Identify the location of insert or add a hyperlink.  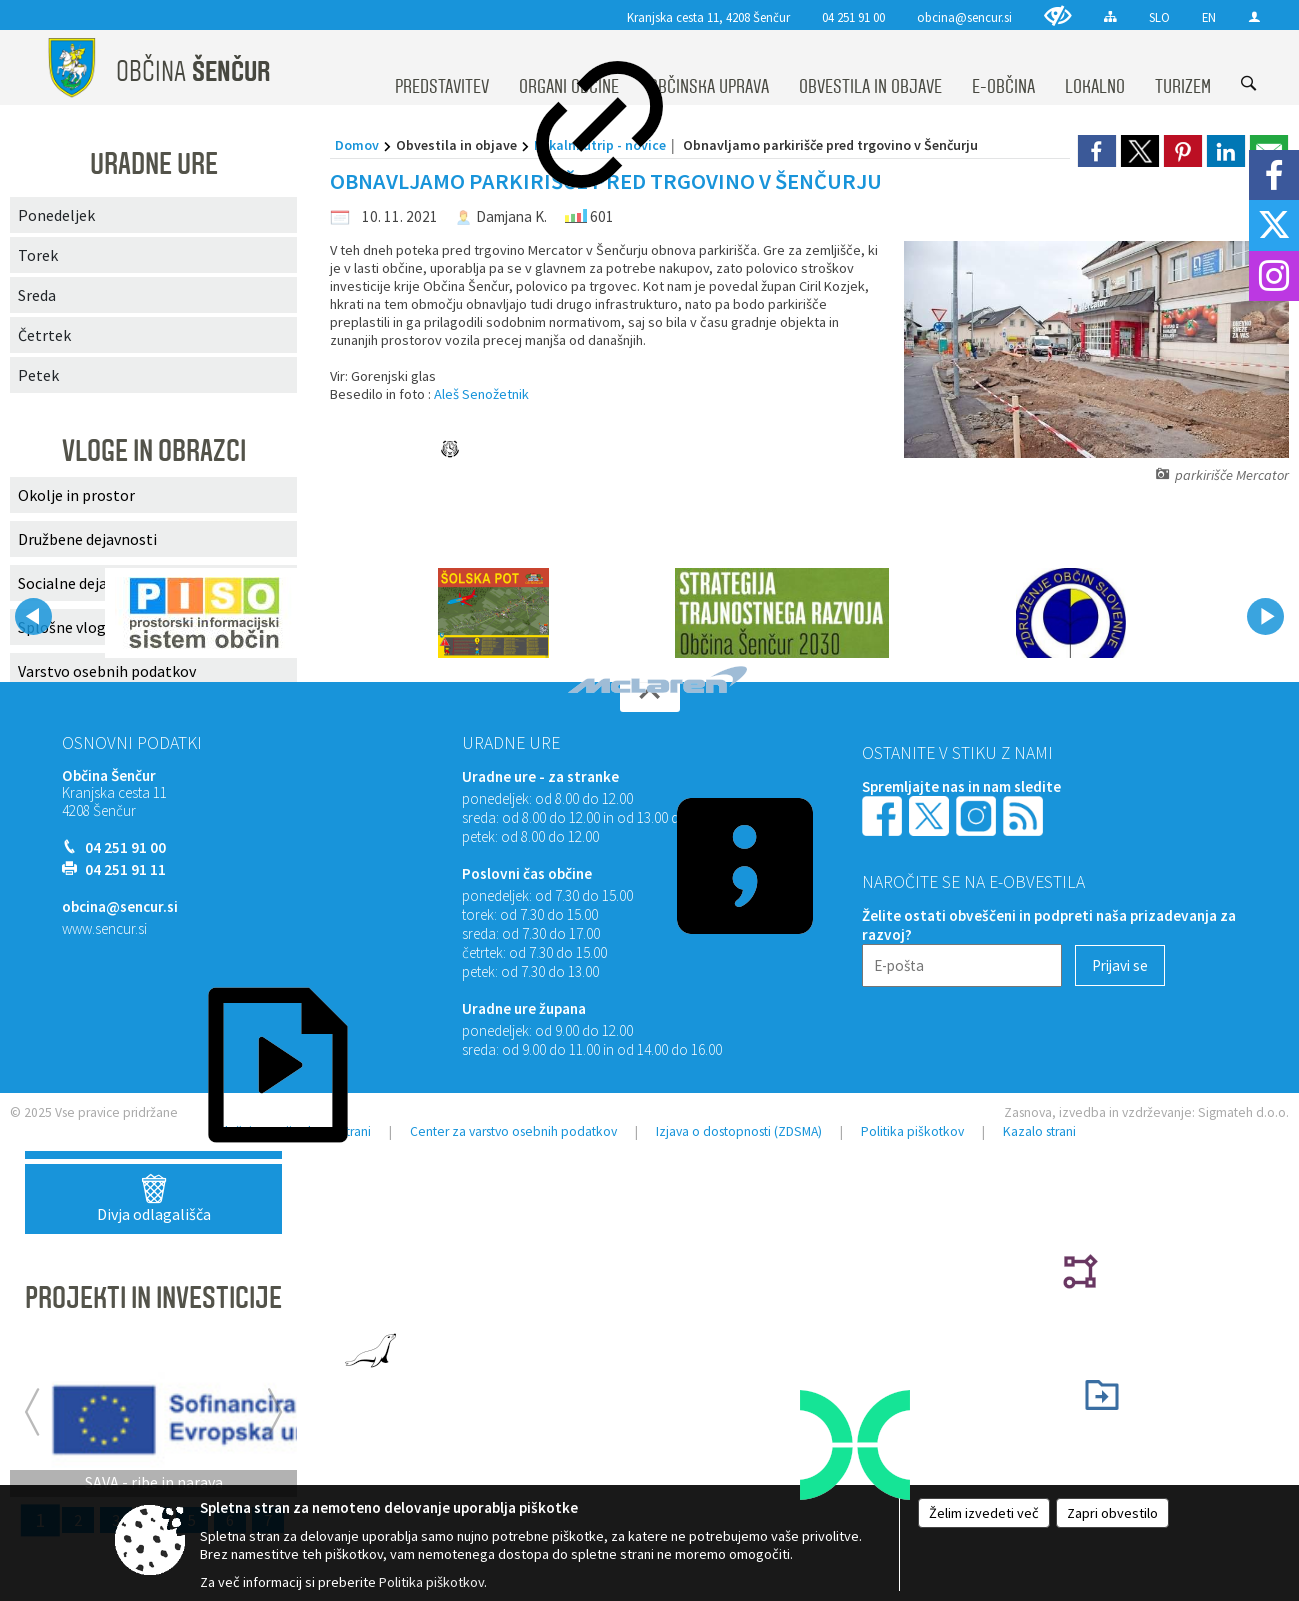
(599, 124).